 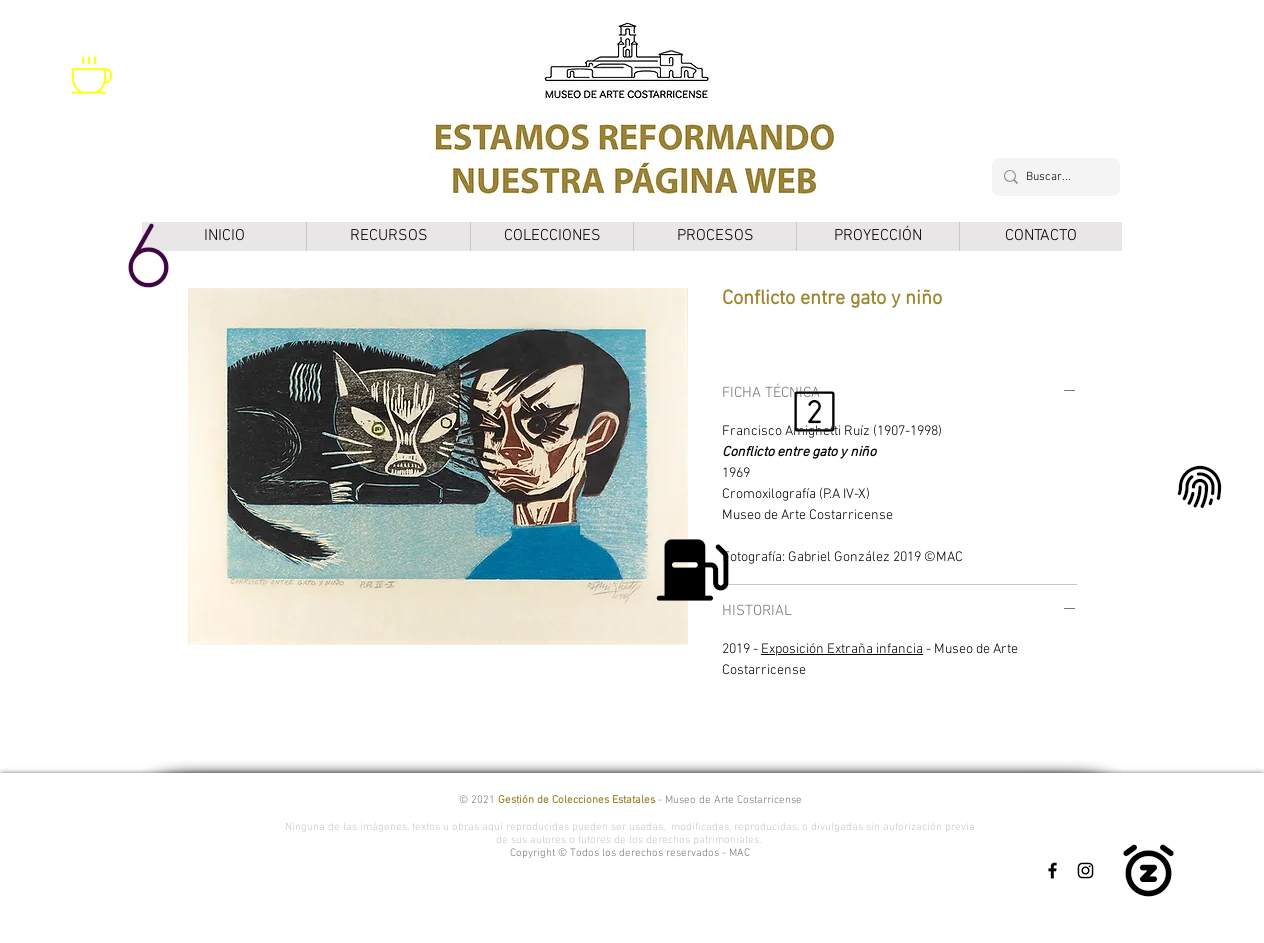 I want to click on indicates the number six in a list or sequence, so click(x=148, y=255).